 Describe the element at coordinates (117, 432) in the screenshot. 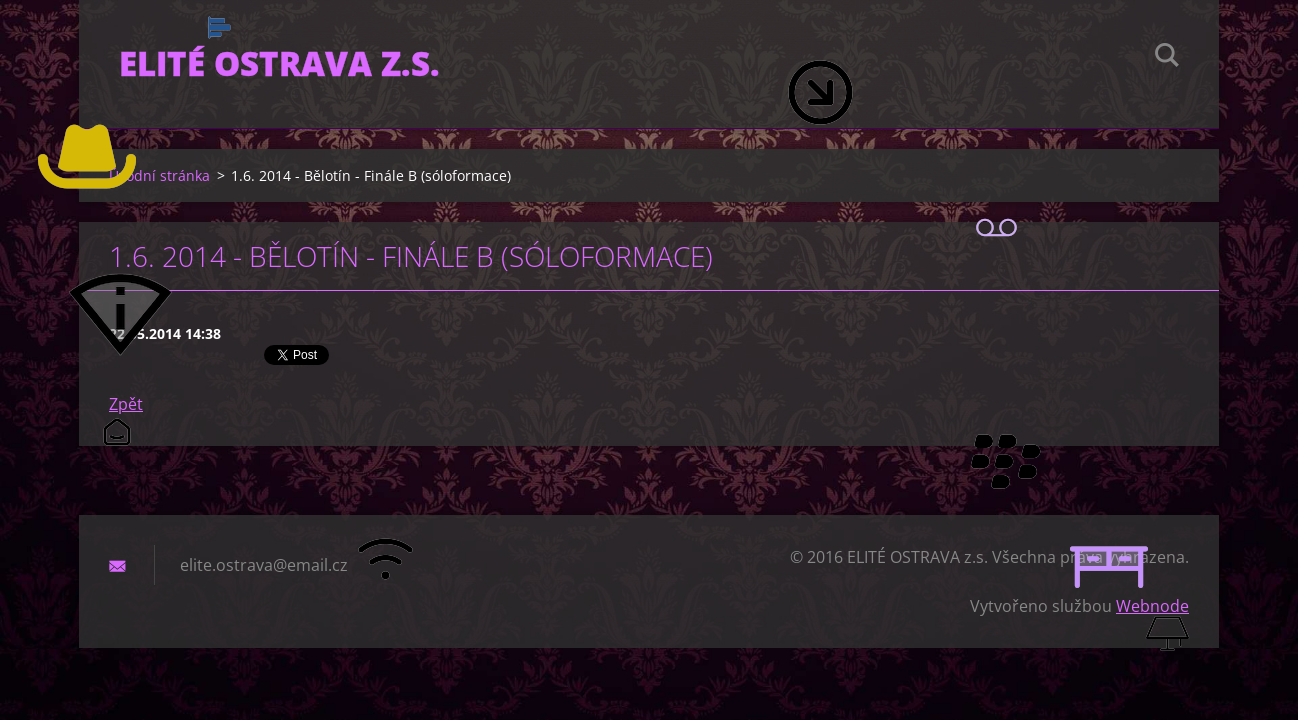

I see `access smart home controls` at that location.